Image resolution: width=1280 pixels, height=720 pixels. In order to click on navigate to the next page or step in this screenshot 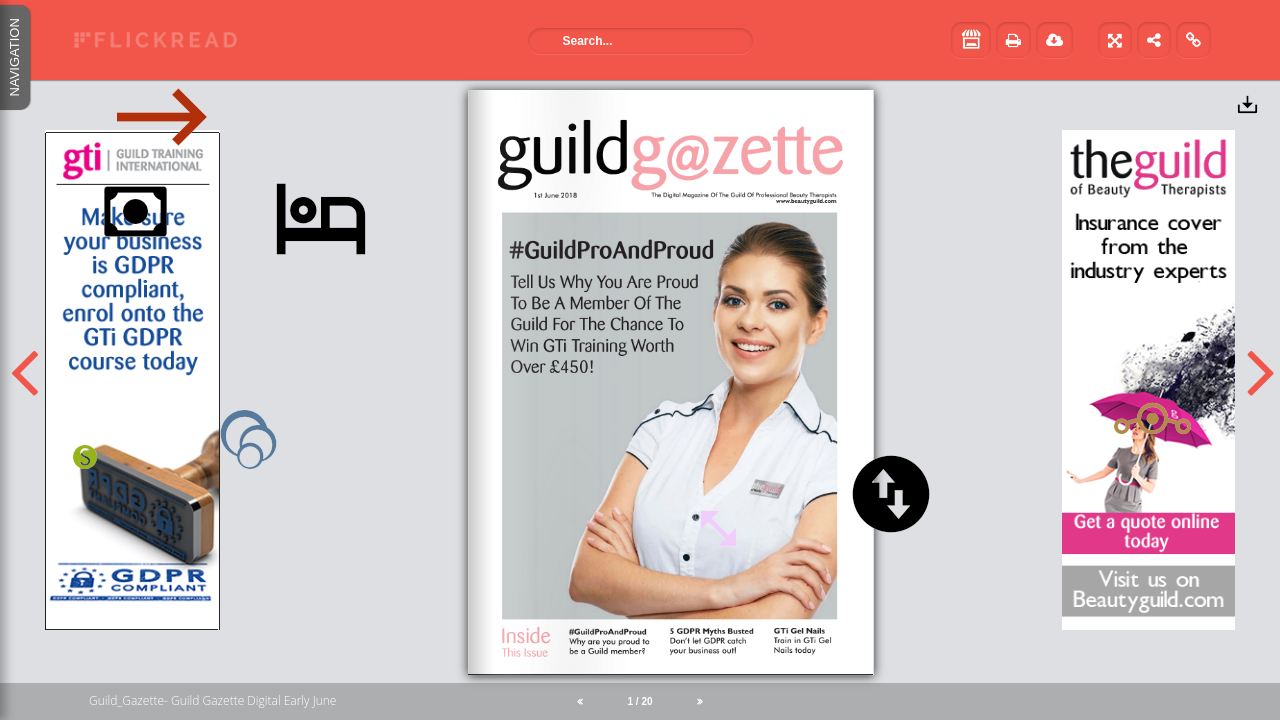, I will do `click(162, 117)`.